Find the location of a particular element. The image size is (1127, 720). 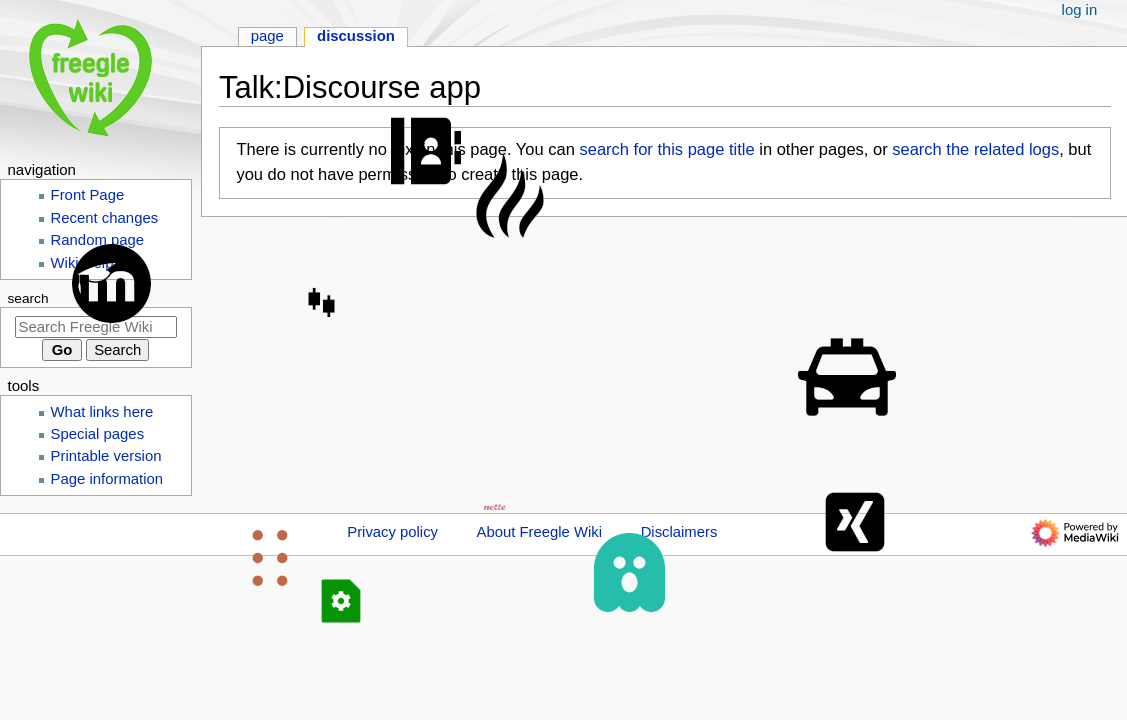

ghost mode or incognito status indicator is located at coordinates (629, 572).